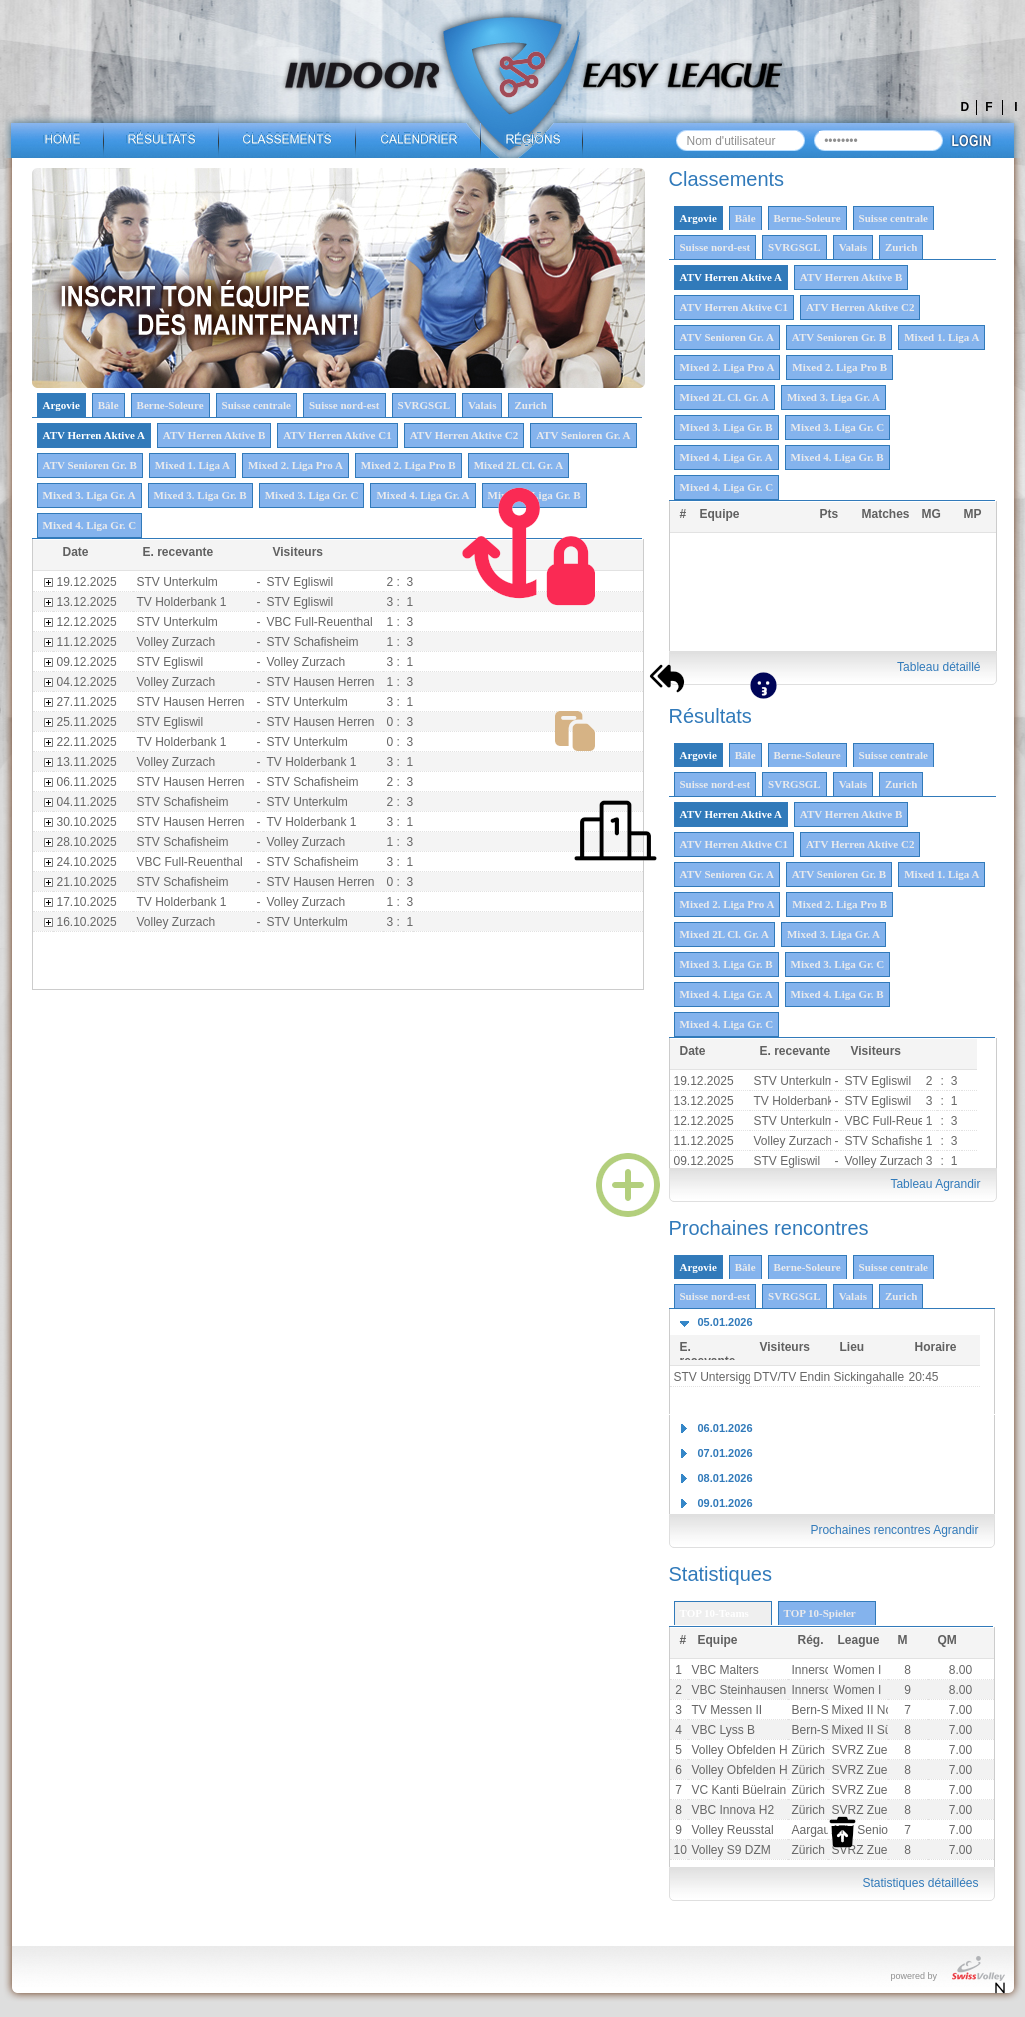 This screenshot has width=1025, height=2017. I want to click on view data point connections or relationships, so click(522, 74).